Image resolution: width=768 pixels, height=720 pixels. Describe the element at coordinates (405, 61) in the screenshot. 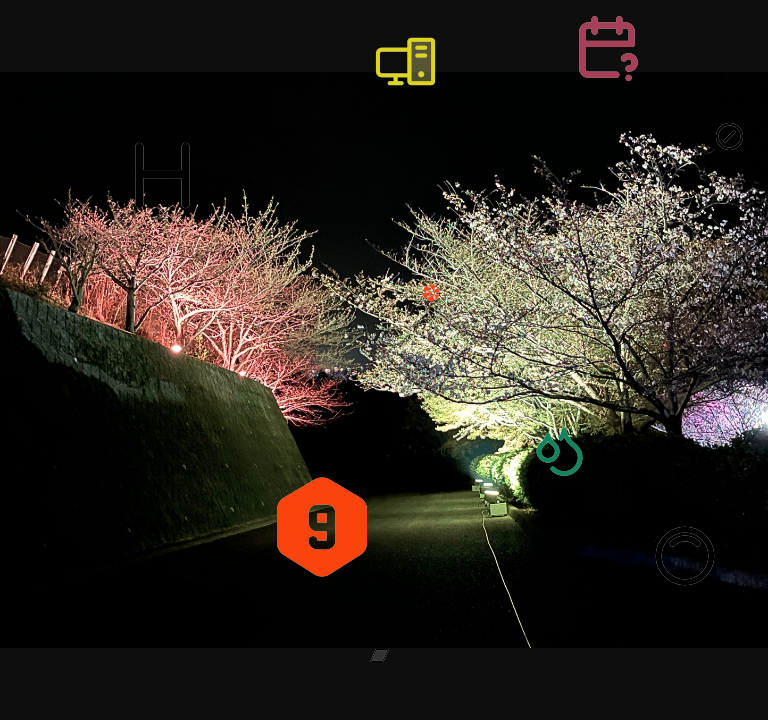

I see `access desktop computer settings` at that location.